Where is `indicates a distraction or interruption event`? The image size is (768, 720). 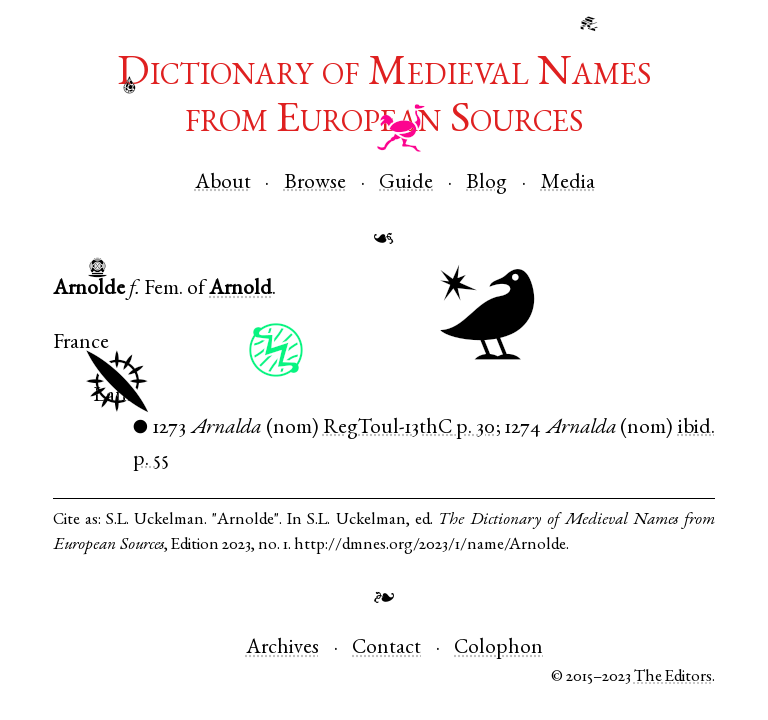
indicates a distraction or interruption event is located at coordinates (487, 311).